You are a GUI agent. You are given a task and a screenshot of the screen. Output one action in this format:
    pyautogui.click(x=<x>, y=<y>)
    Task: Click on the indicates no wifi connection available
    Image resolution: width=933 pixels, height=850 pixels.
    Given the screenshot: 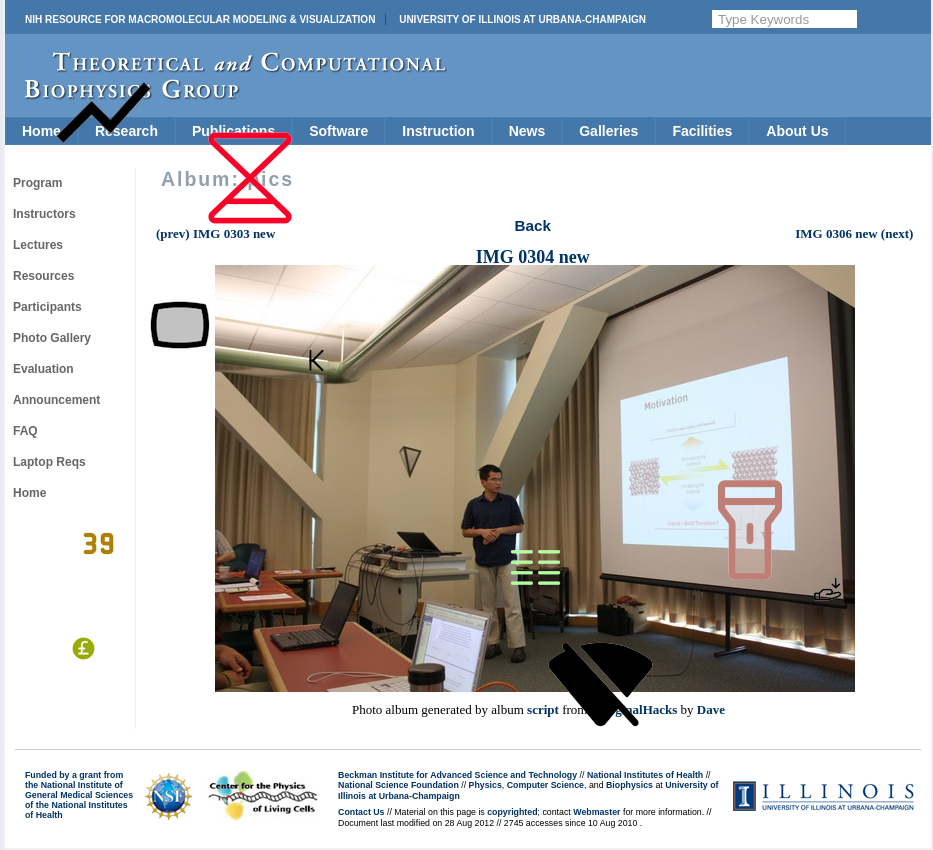 What is the action you would take?
    pyautogui.click(x=600, y=684)
    